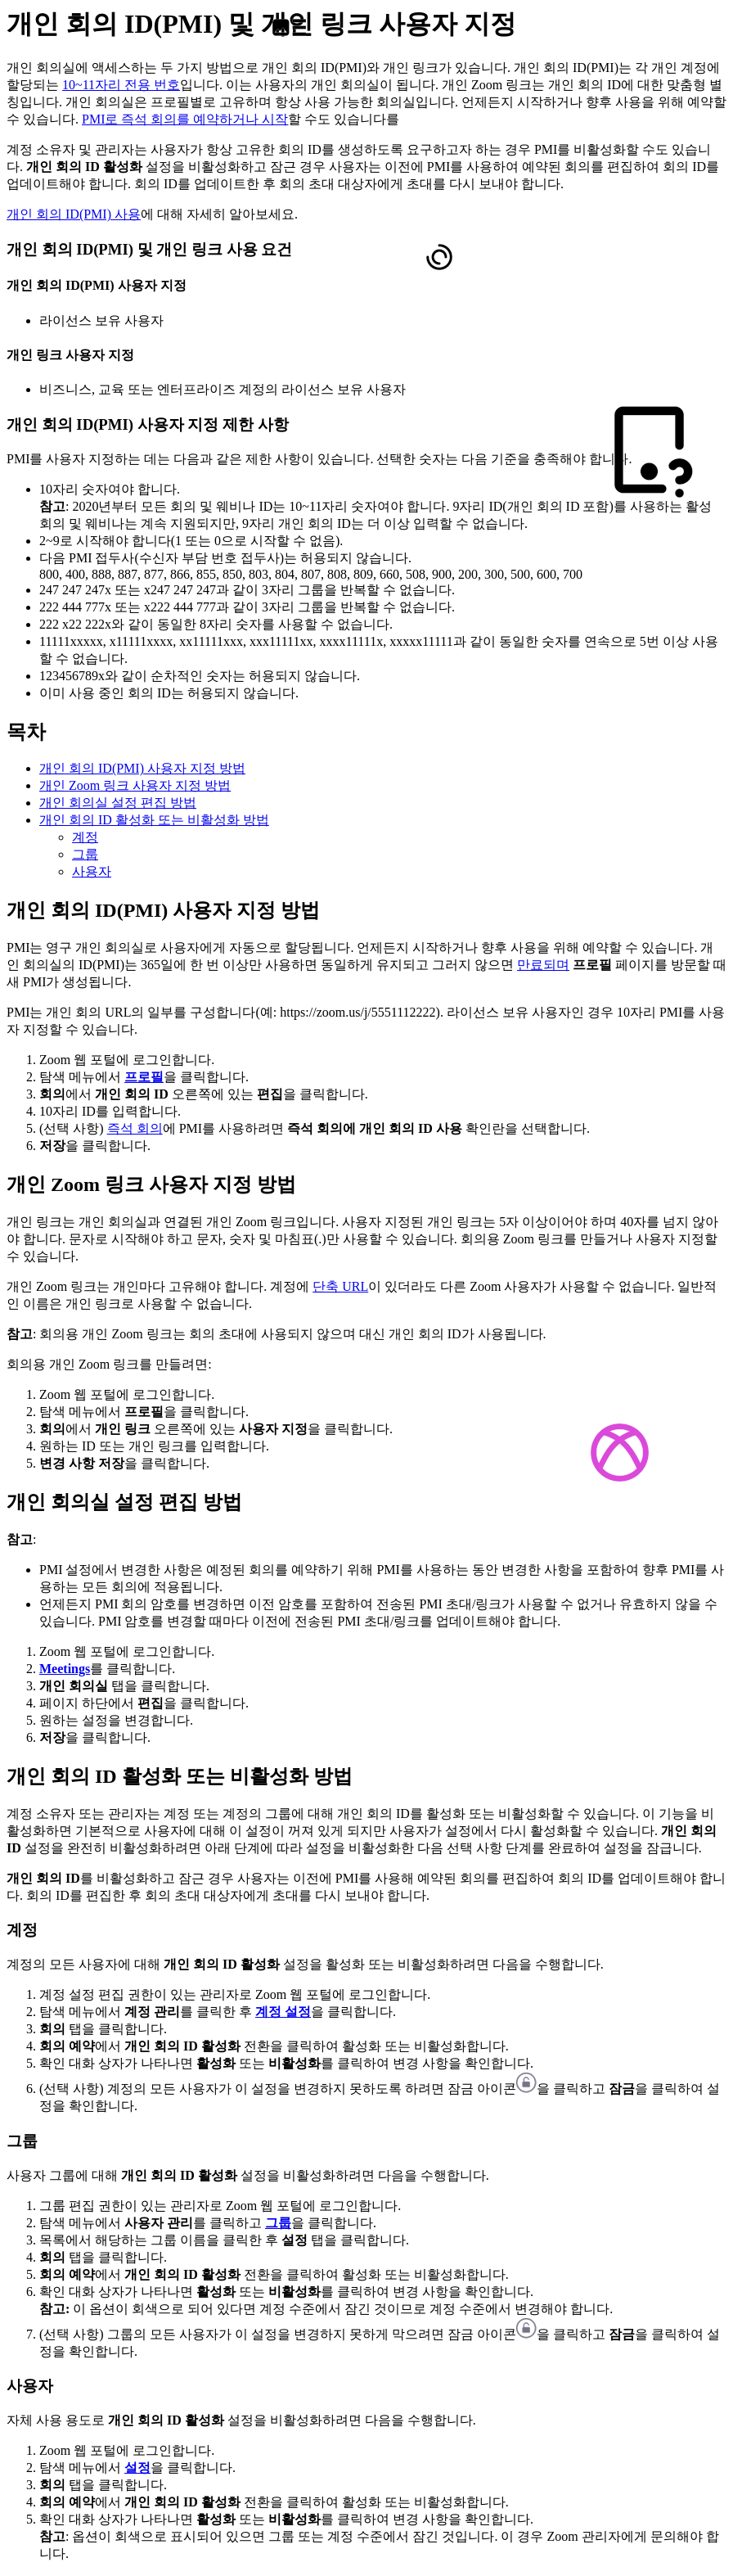 The image size is (733, 2576). Describe the element at coordinates (289, 27) in the screenshot. I see `view article or media with thumbnail preview` at that location.